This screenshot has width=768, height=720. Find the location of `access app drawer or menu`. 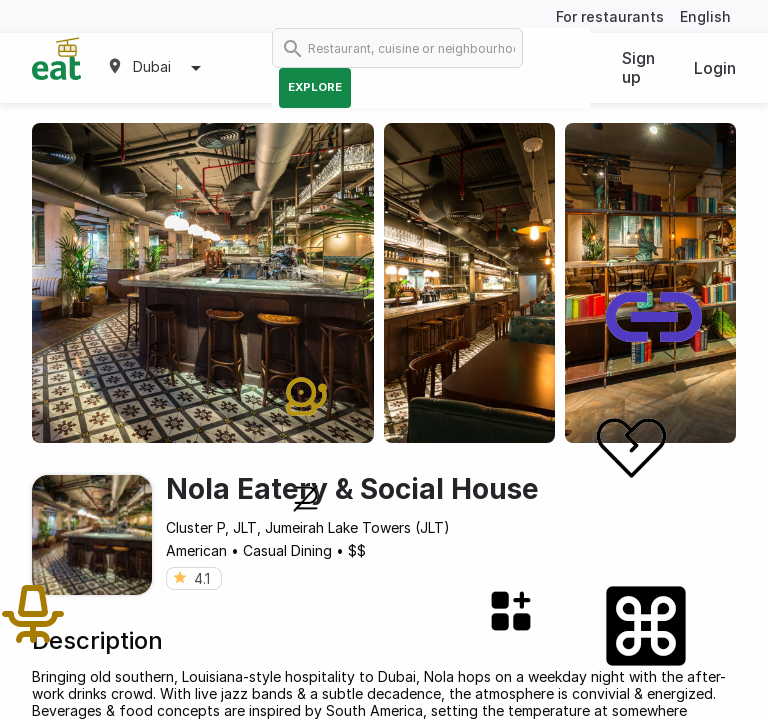

access app drawer or menu is located at coordinates (511, 611).